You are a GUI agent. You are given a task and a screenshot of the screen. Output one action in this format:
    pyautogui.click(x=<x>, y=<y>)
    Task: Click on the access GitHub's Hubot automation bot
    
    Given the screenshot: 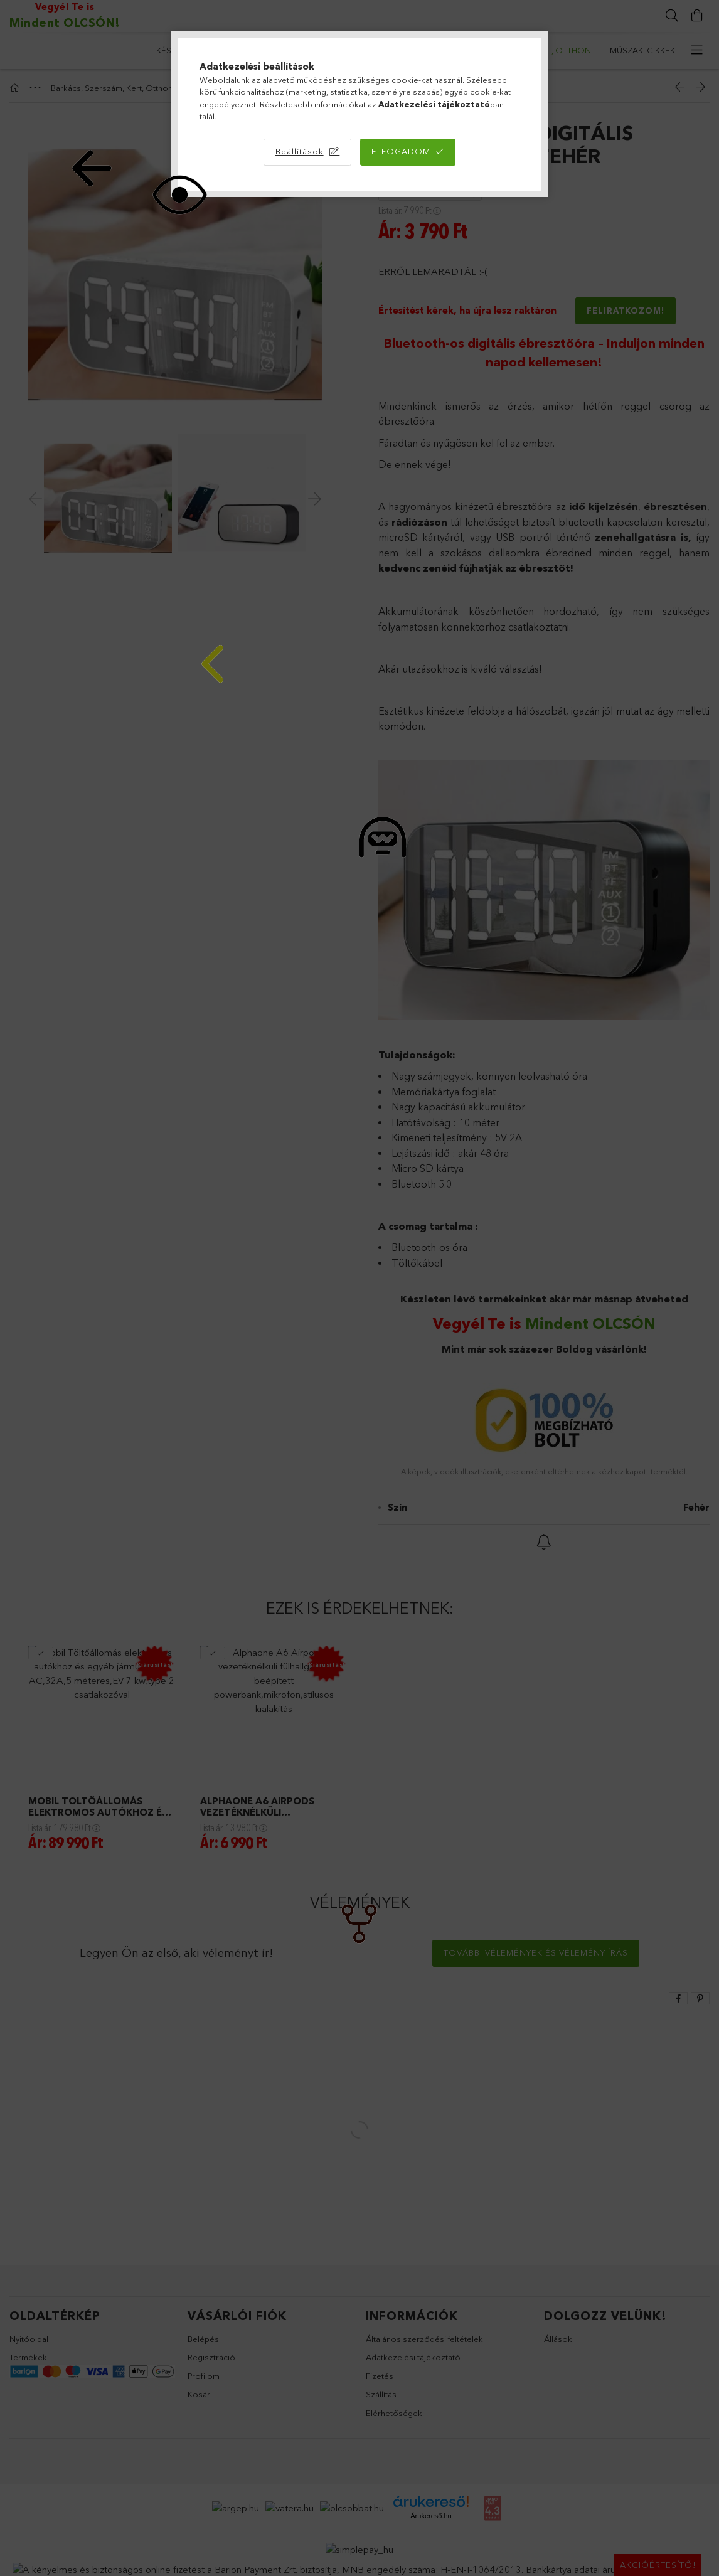 What is the action you would take?
    pyautogui.click(x=383, y=840)
    